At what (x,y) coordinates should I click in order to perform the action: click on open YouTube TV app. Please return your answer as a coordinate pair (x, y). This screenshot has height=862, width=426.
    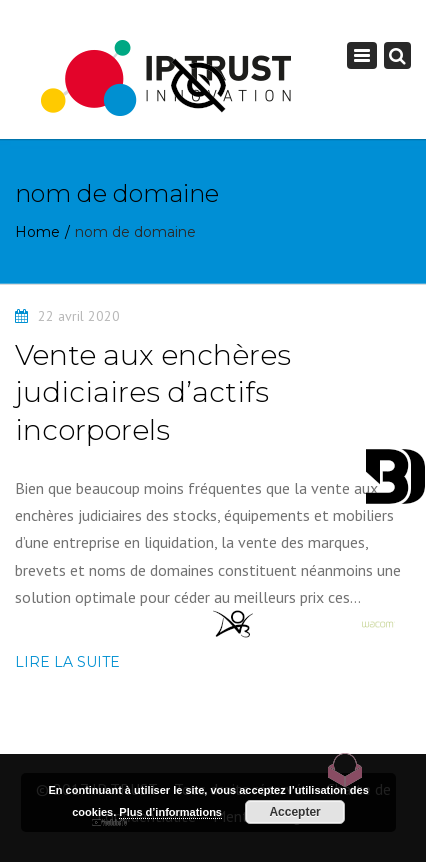
    Looking at the image, I should click on (109, 822).